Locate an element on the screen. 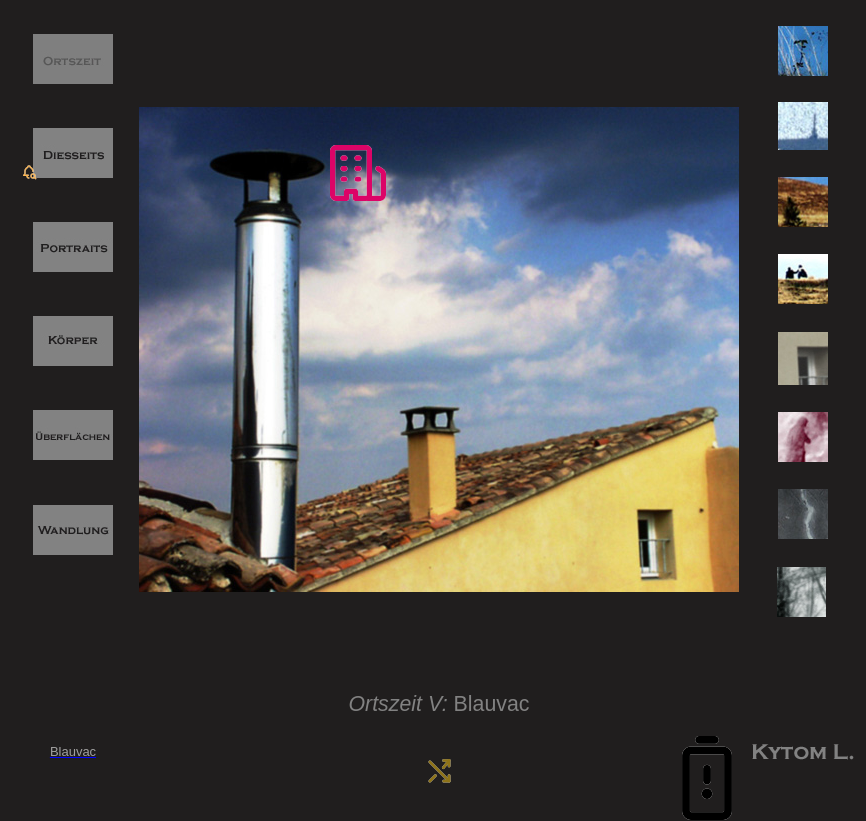  toggle between two states or options is located at coordinates (439, 771).